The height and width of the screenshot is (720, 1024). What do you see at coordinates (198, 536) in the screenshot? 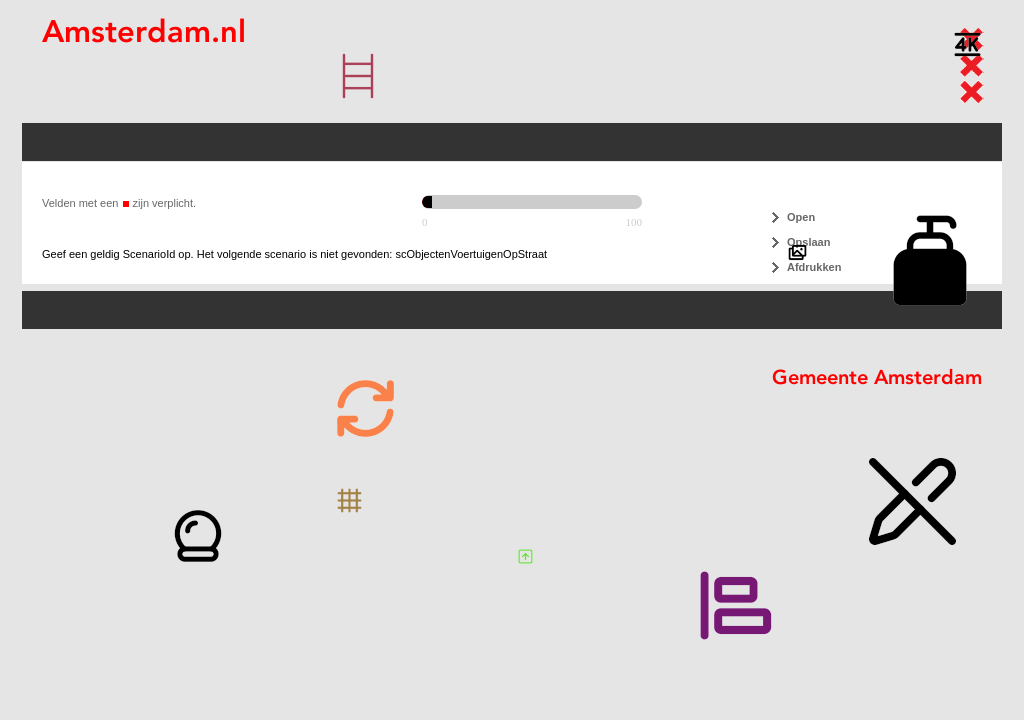
I see `access fortune or prediction features` at bounding box center [198, 536].